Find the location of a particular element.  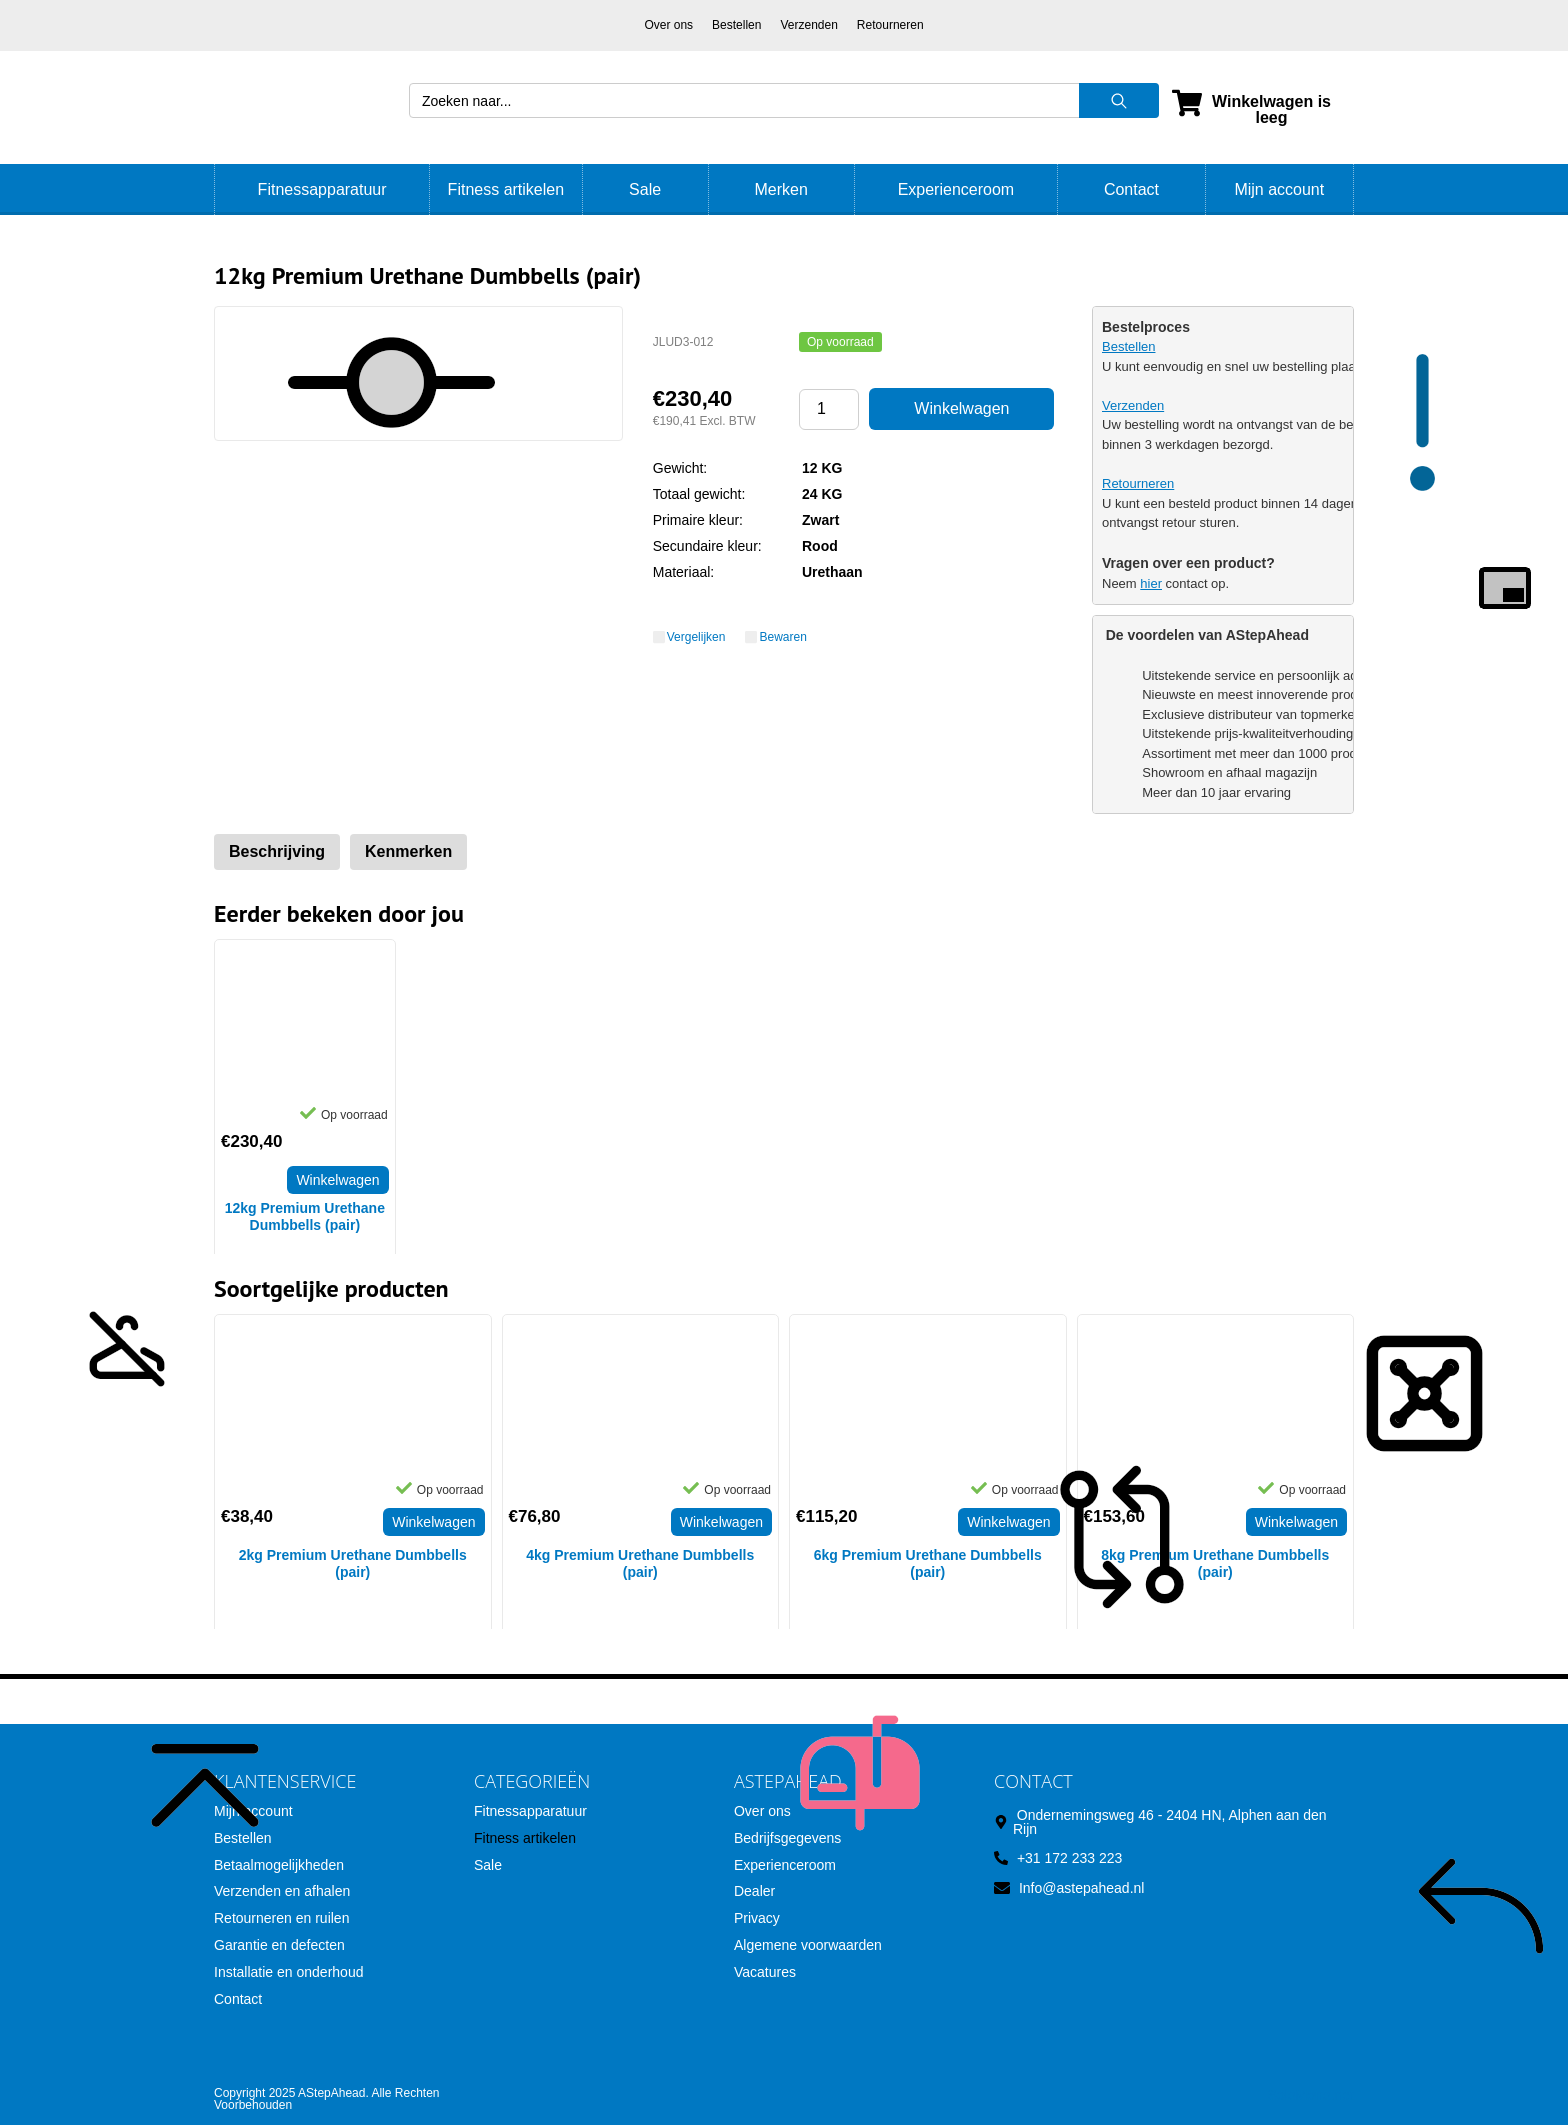

wardrobe or closet feature disabled is located at coordinates (127, 1349).